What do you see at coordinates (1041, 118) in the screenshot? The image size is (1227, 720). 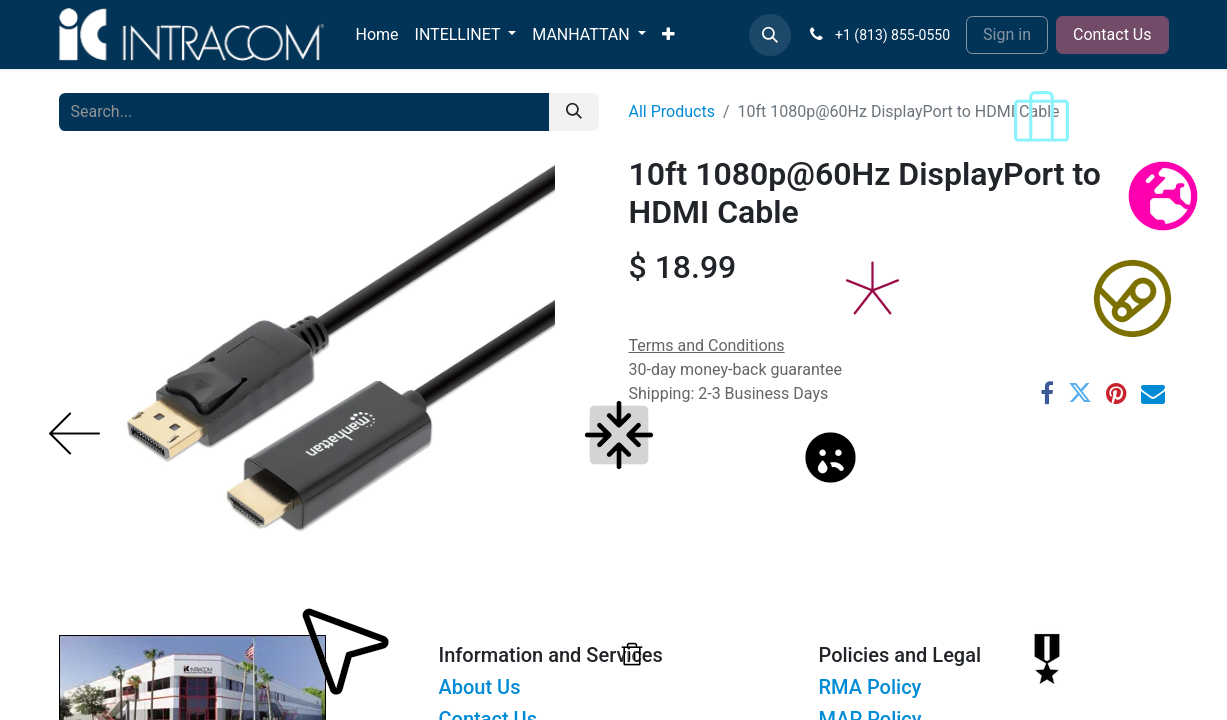 I see `access travel or trip details` at bounding box center [1041, 118].